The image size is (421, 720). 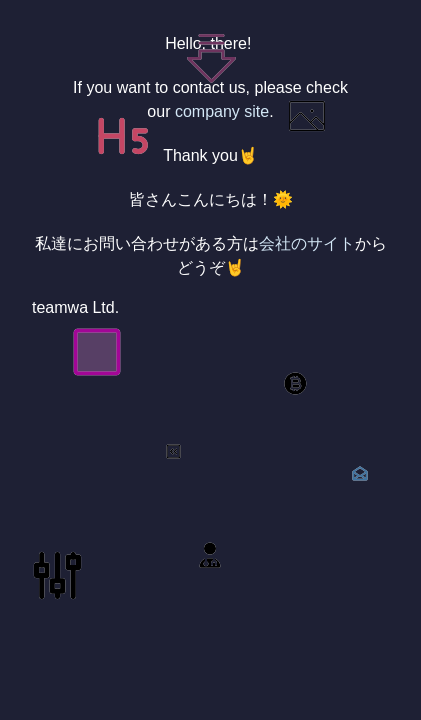 I want to click on stop media playback, so click(x=97, y=352).